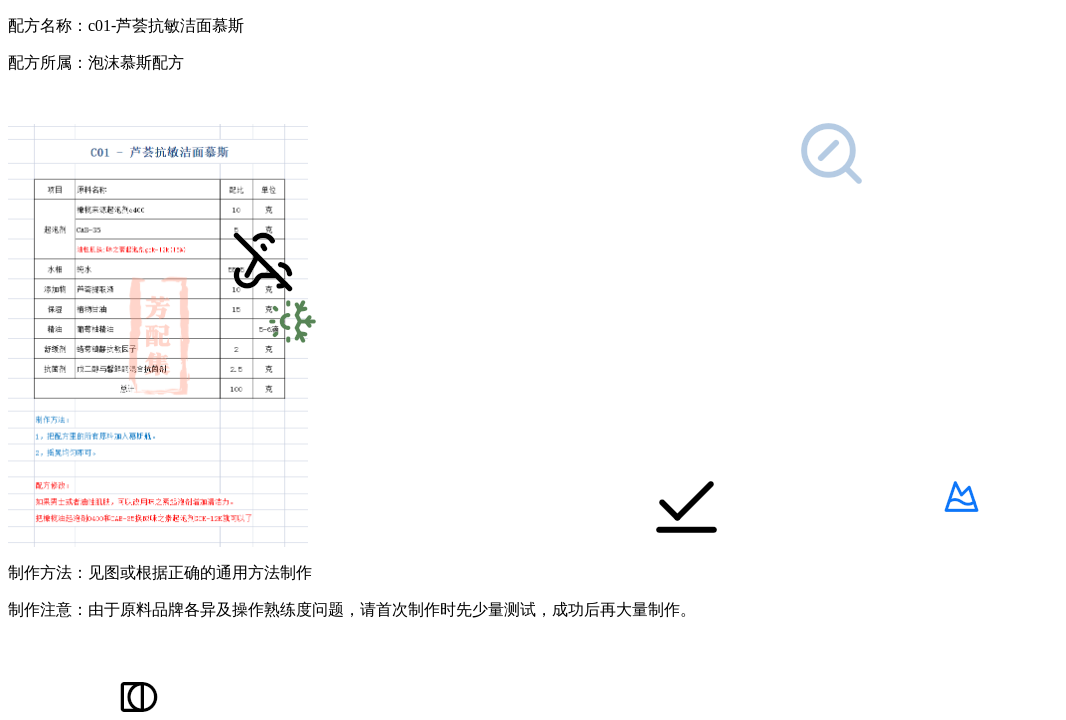  Describe the element at coordinates (831, 153) in the screenshot. I see `search is disabled or unavailable` at that location.